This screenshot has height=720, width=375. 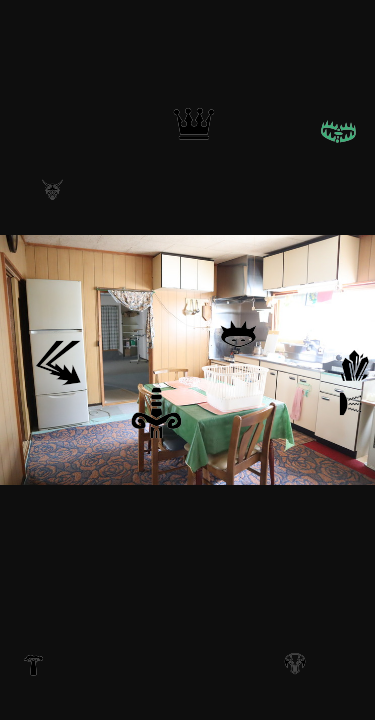 I want to click on represents african or savanna themed content, so click(x=34, y=665).